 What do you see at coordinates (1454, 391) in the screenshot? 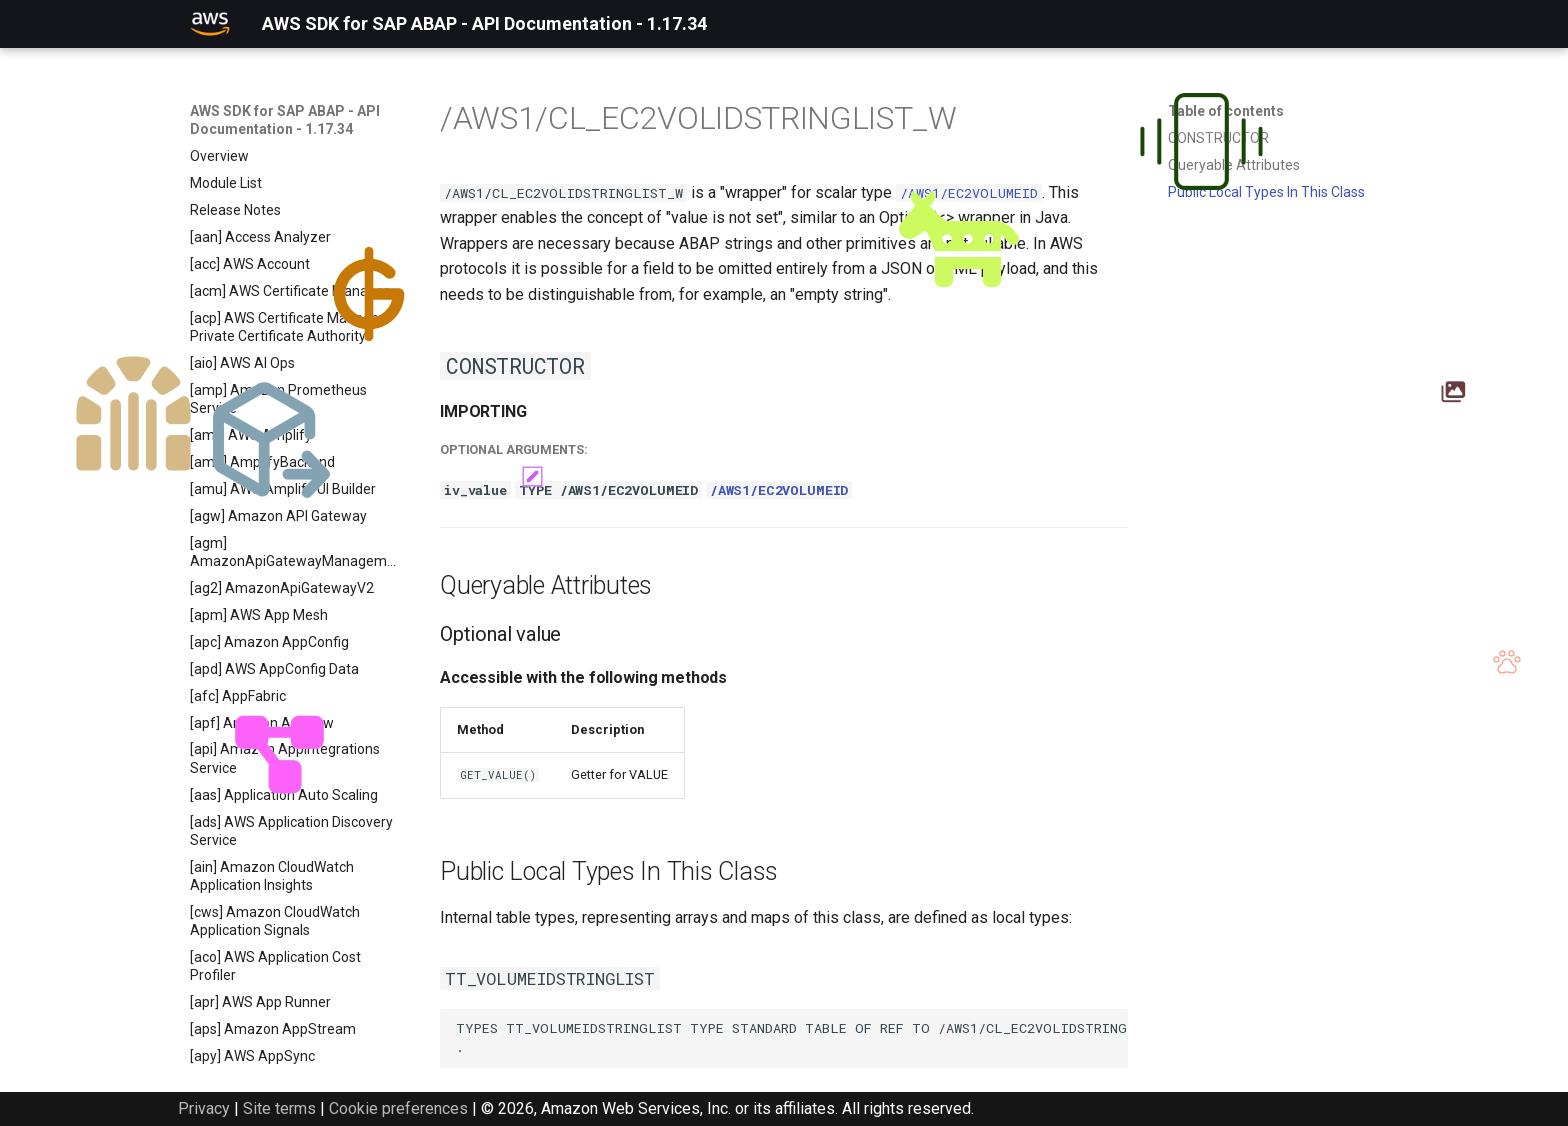
I see `view photo gallery` at bounding box center [1454, 391].